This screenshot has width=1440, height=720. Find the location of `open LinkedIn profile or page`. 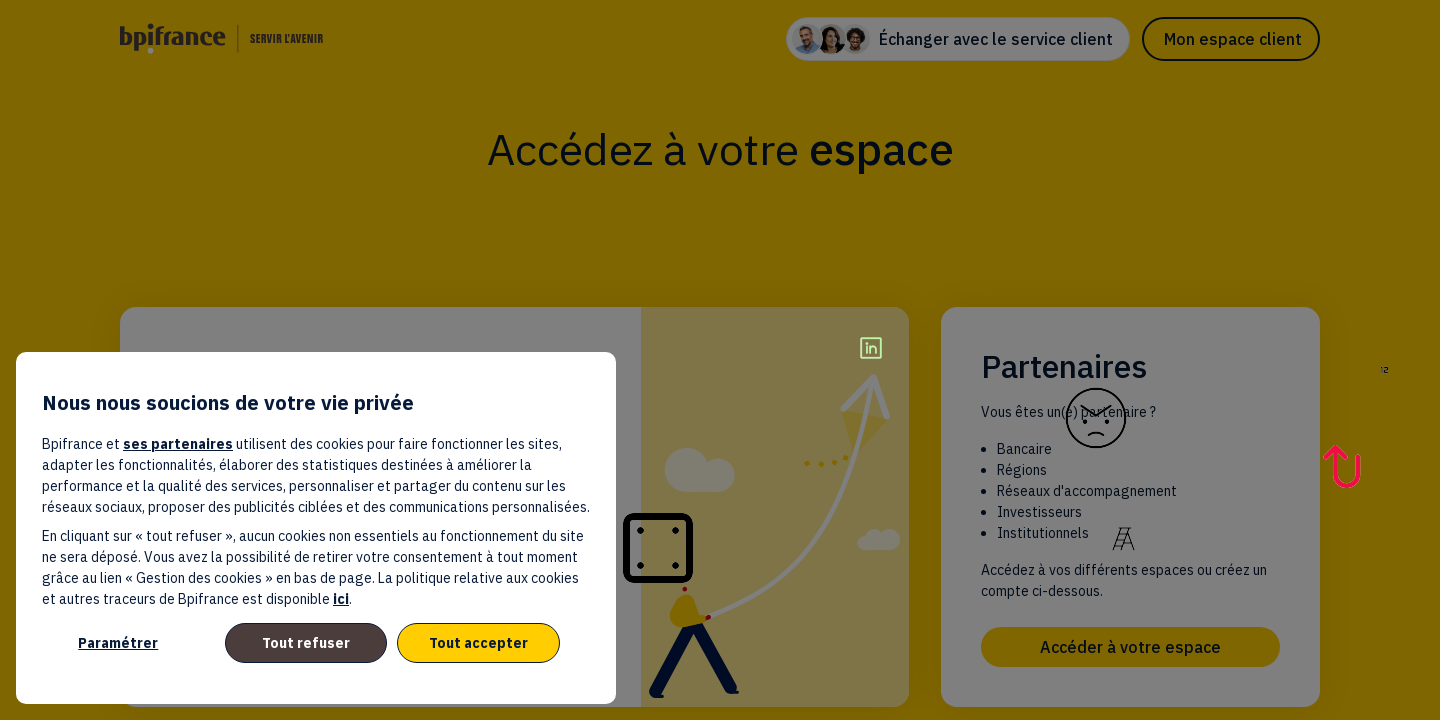

open LinkedIn profile or page is located at coordinates (871, 348).